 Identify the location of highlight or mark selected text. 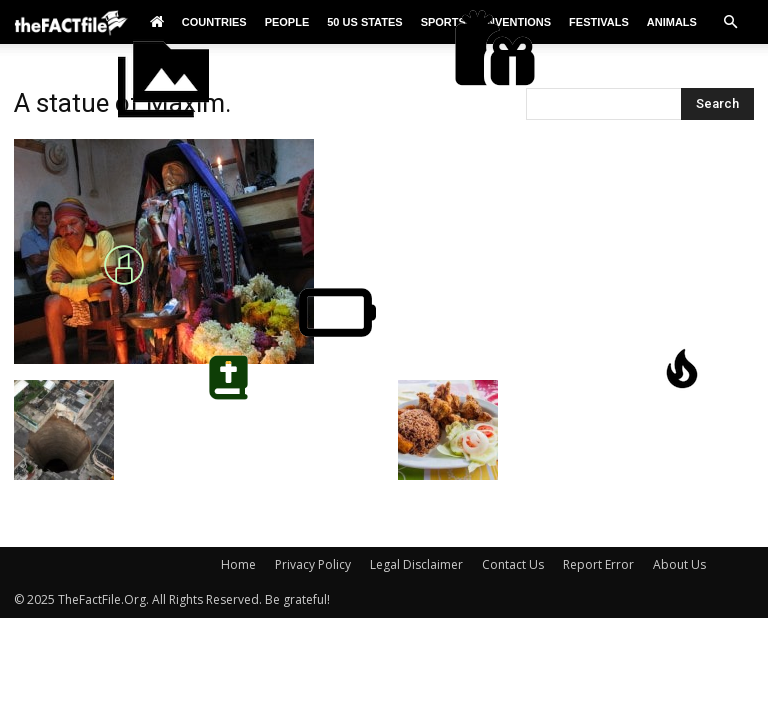
(124, 265).